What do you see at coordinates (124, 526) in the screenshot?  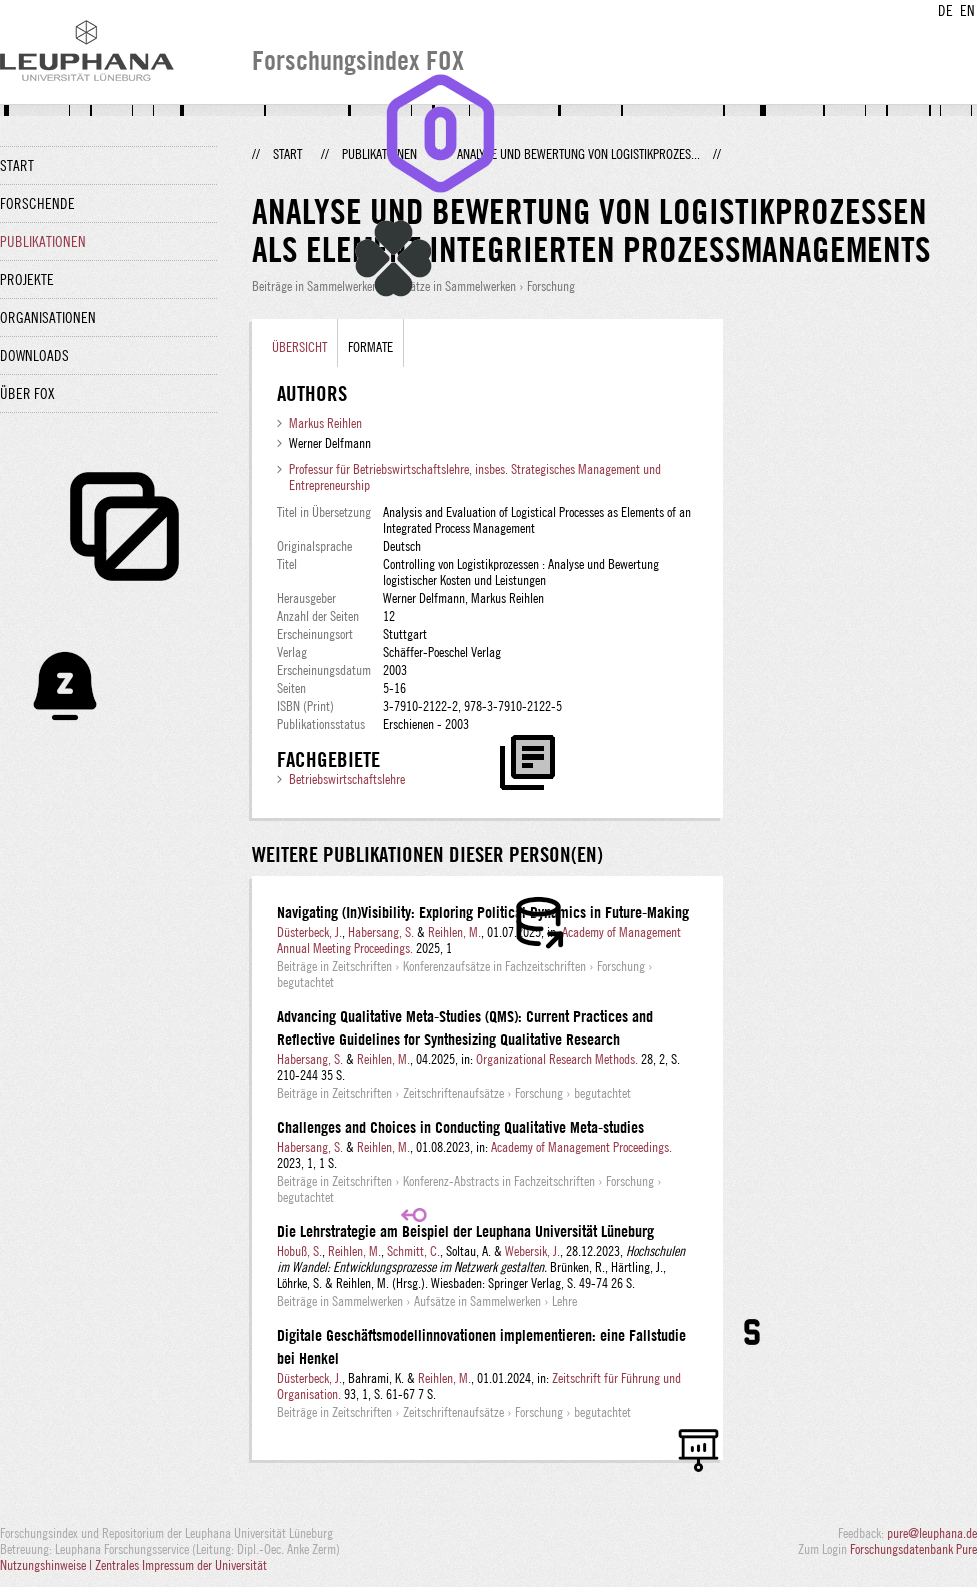 I see `duplicate or copy with overlay` at bounding box center [124, 526].